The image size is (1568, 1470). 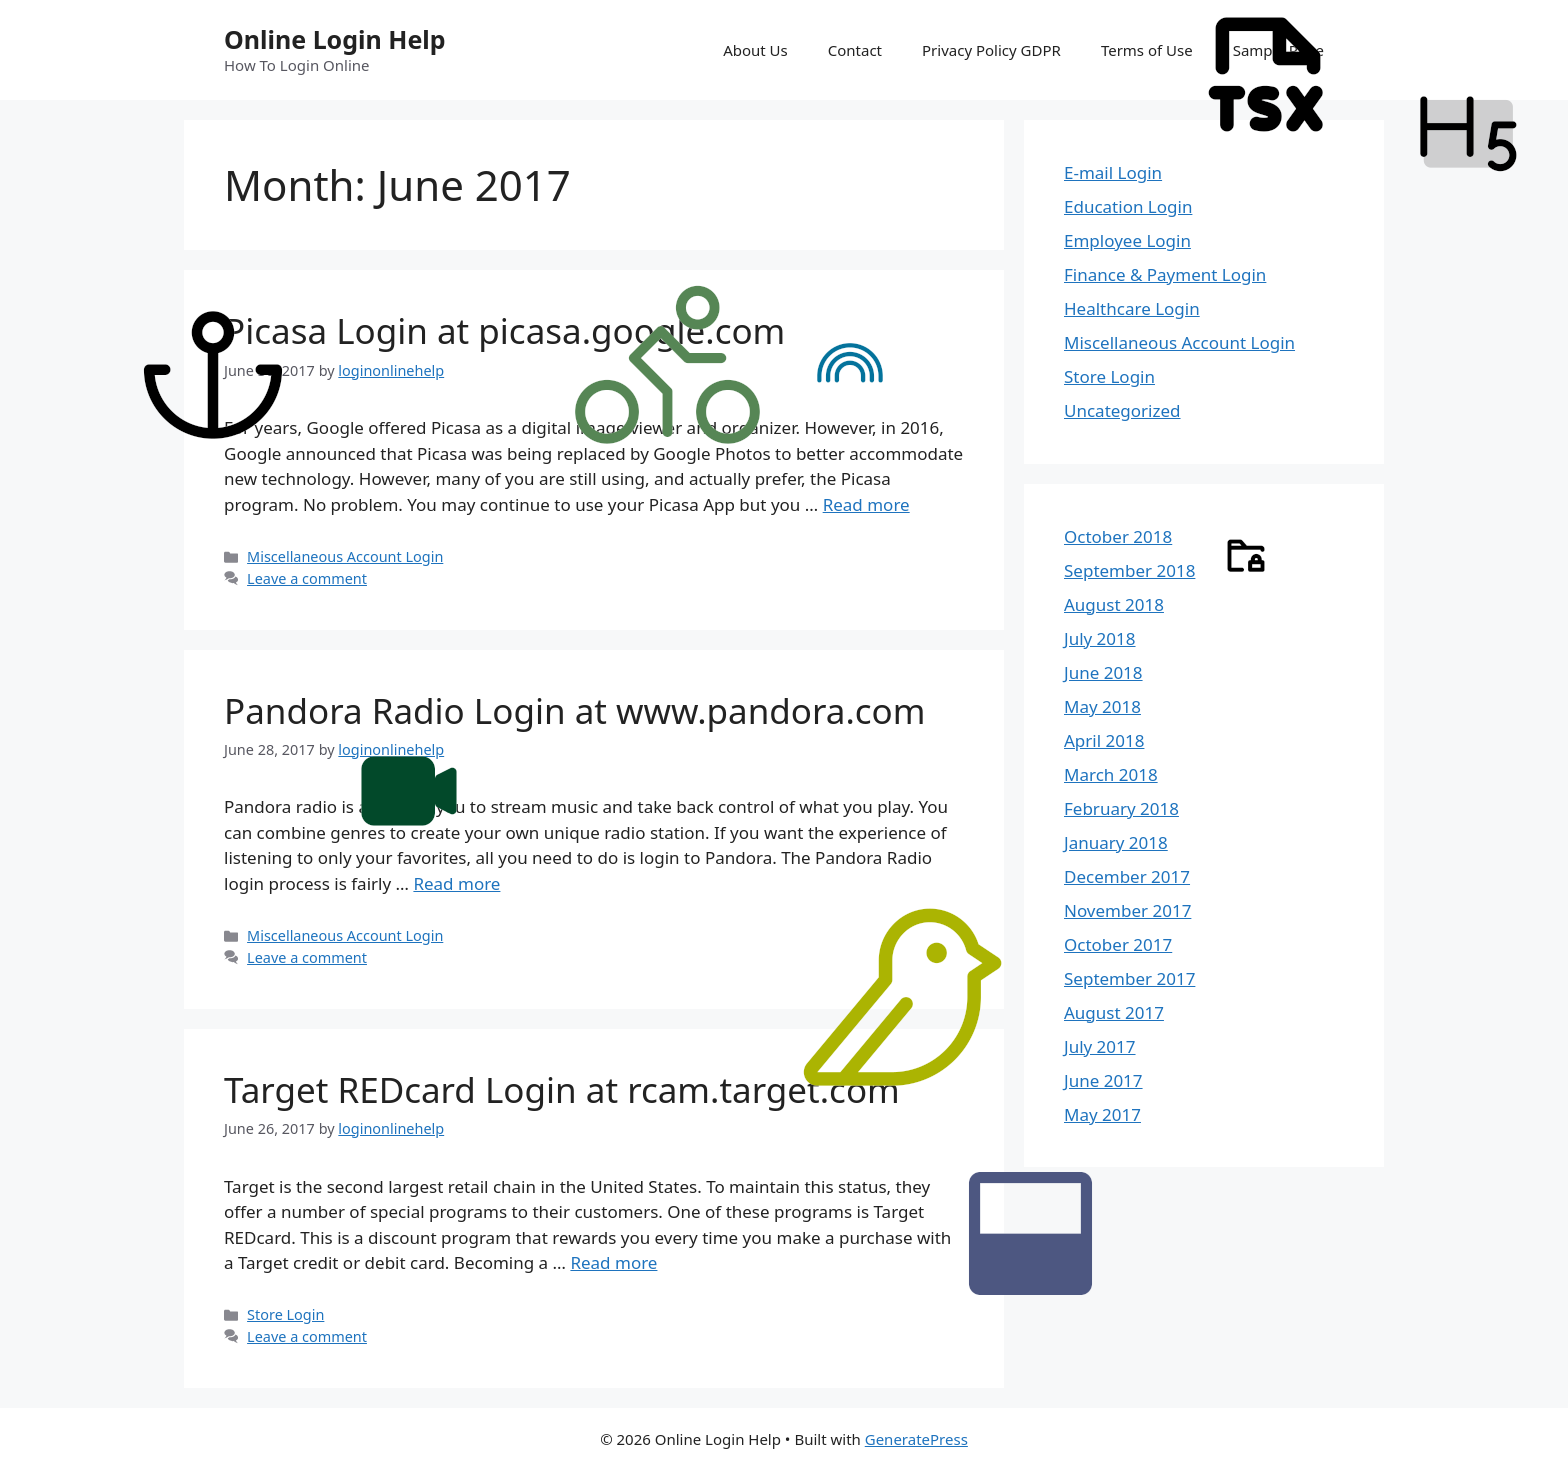 What do you see at coordinates (1463, 132) in the screenshot?
I see `format text as heading level 5` at bounding box center [1463, 132].